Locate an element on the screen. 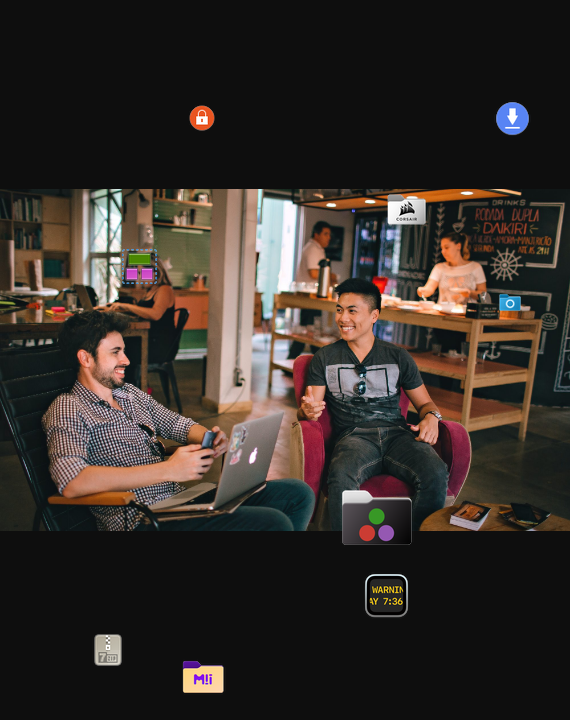 This screenshot has height=720, width=570. select all items in the current view is located at coordinates (139, 266).